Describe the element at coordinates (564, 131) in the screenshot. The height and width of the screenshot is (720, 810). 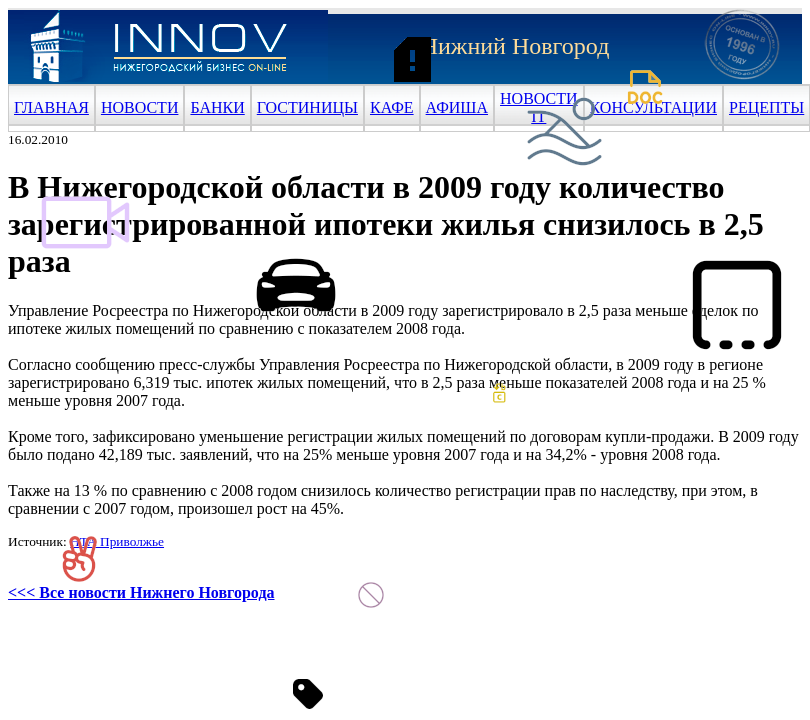
I see `access swimming pool or aquatic facilities` at that location.